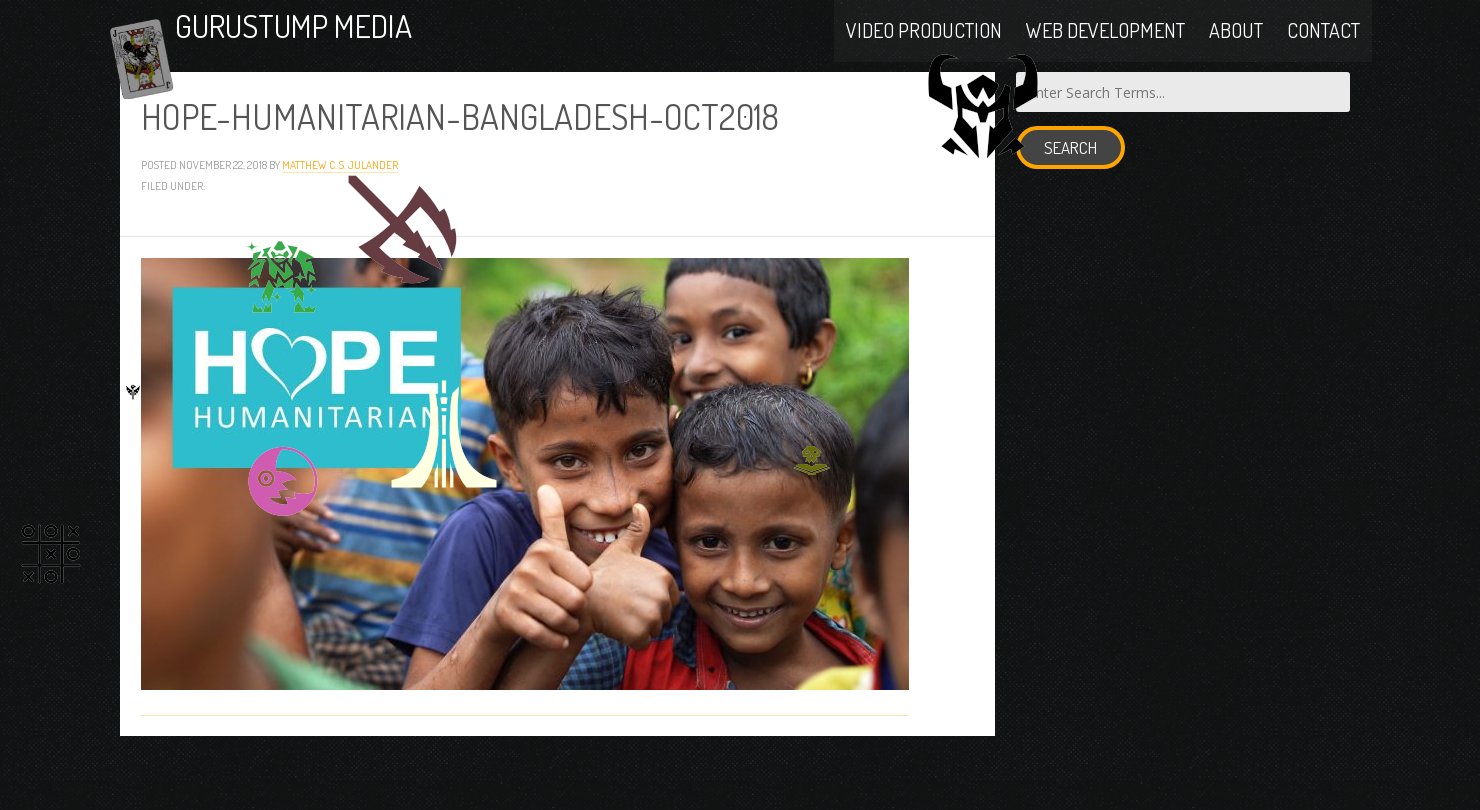  I want to click on select harpoon or trident weapon, so click(403, 229).